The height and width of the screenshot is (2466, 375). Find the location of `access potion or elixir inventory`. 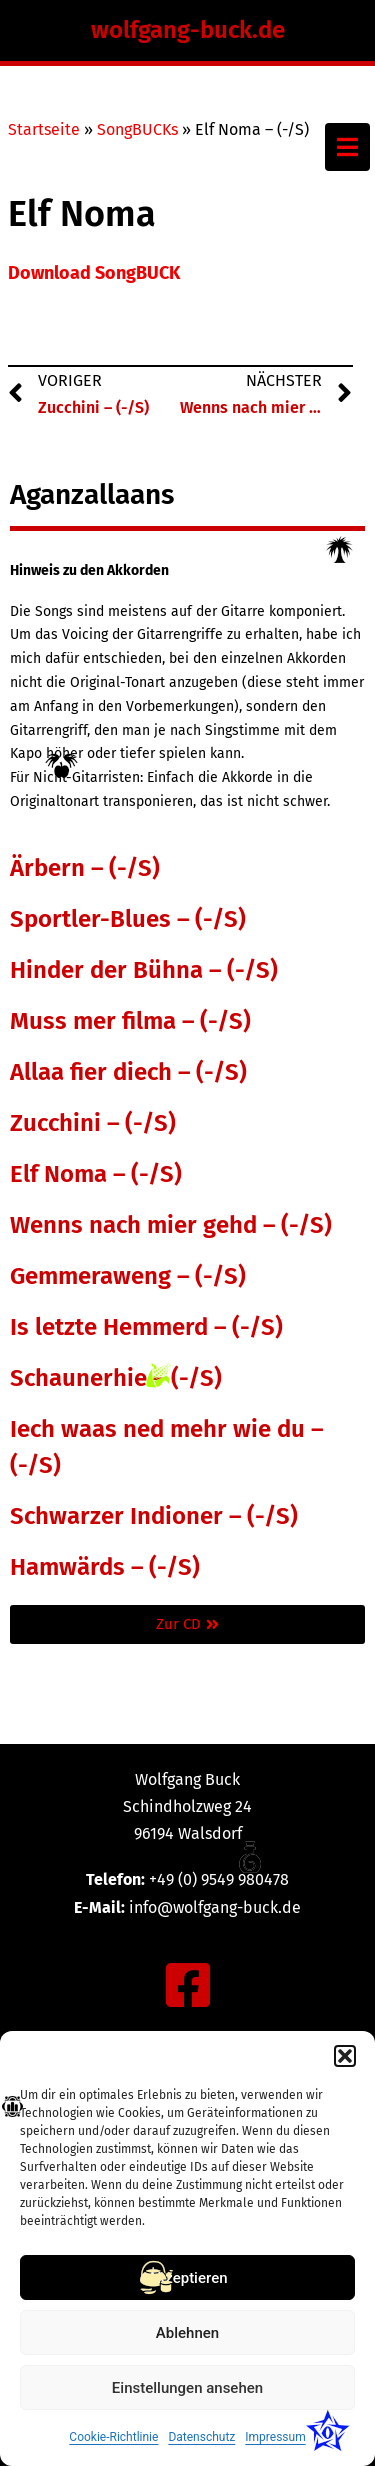

access potion or elixir inventory is located at coordinates (250, 1857).